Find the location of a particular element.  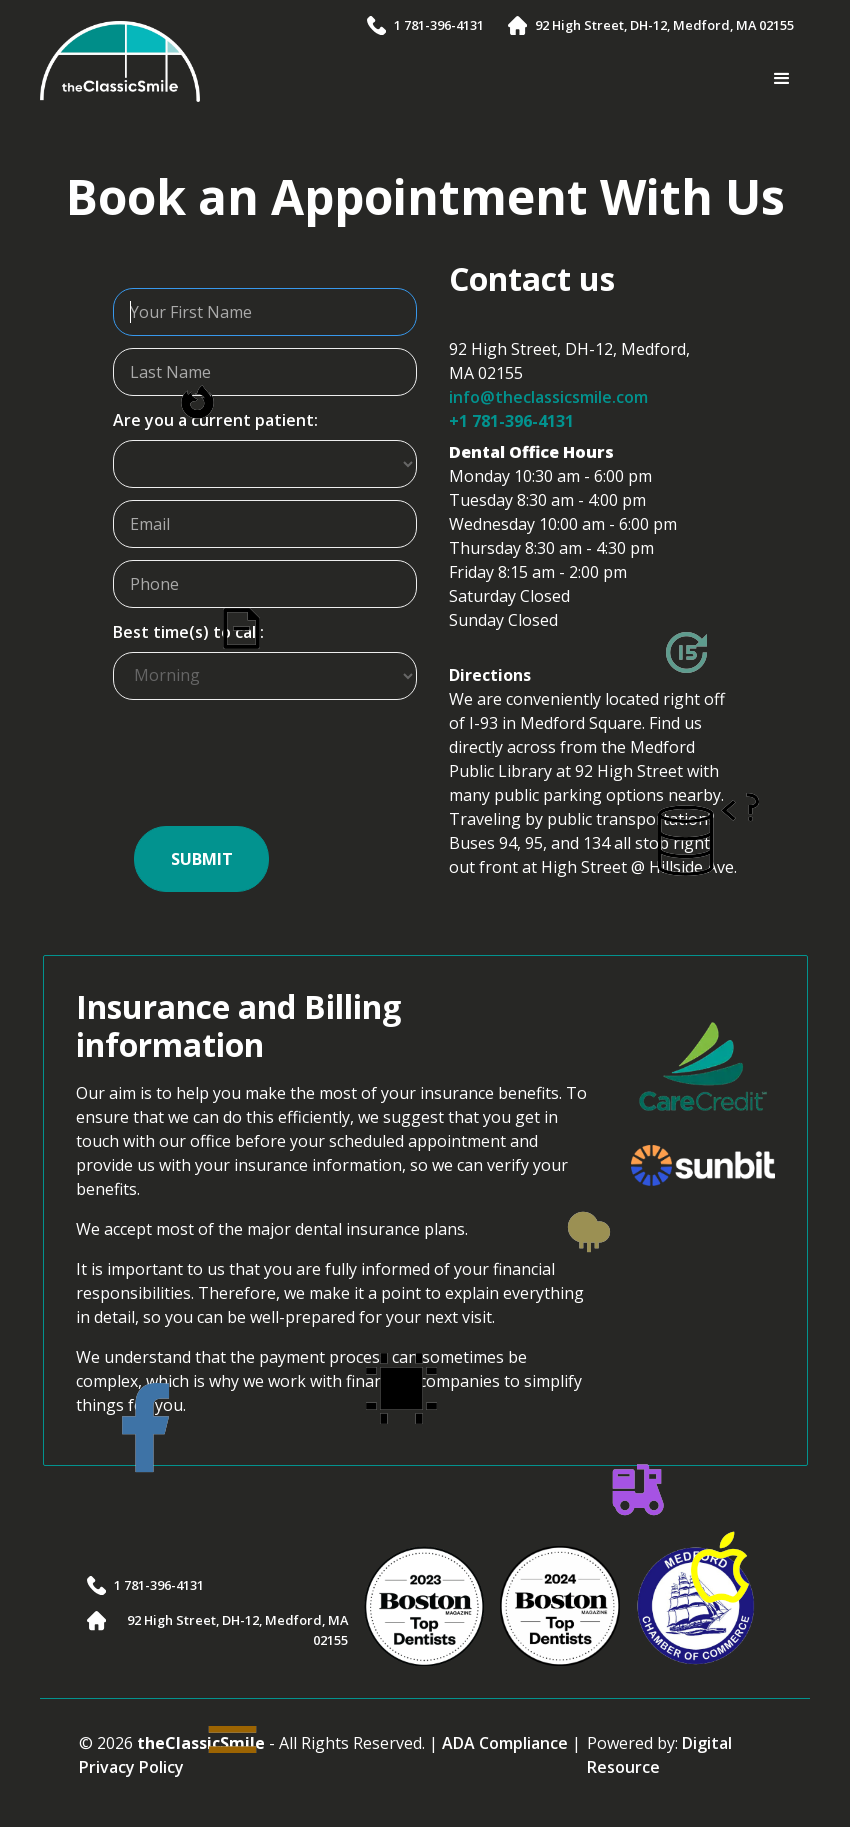

indicates heavy rain or showers in weather forecast is located at coordinates (589, 1231).